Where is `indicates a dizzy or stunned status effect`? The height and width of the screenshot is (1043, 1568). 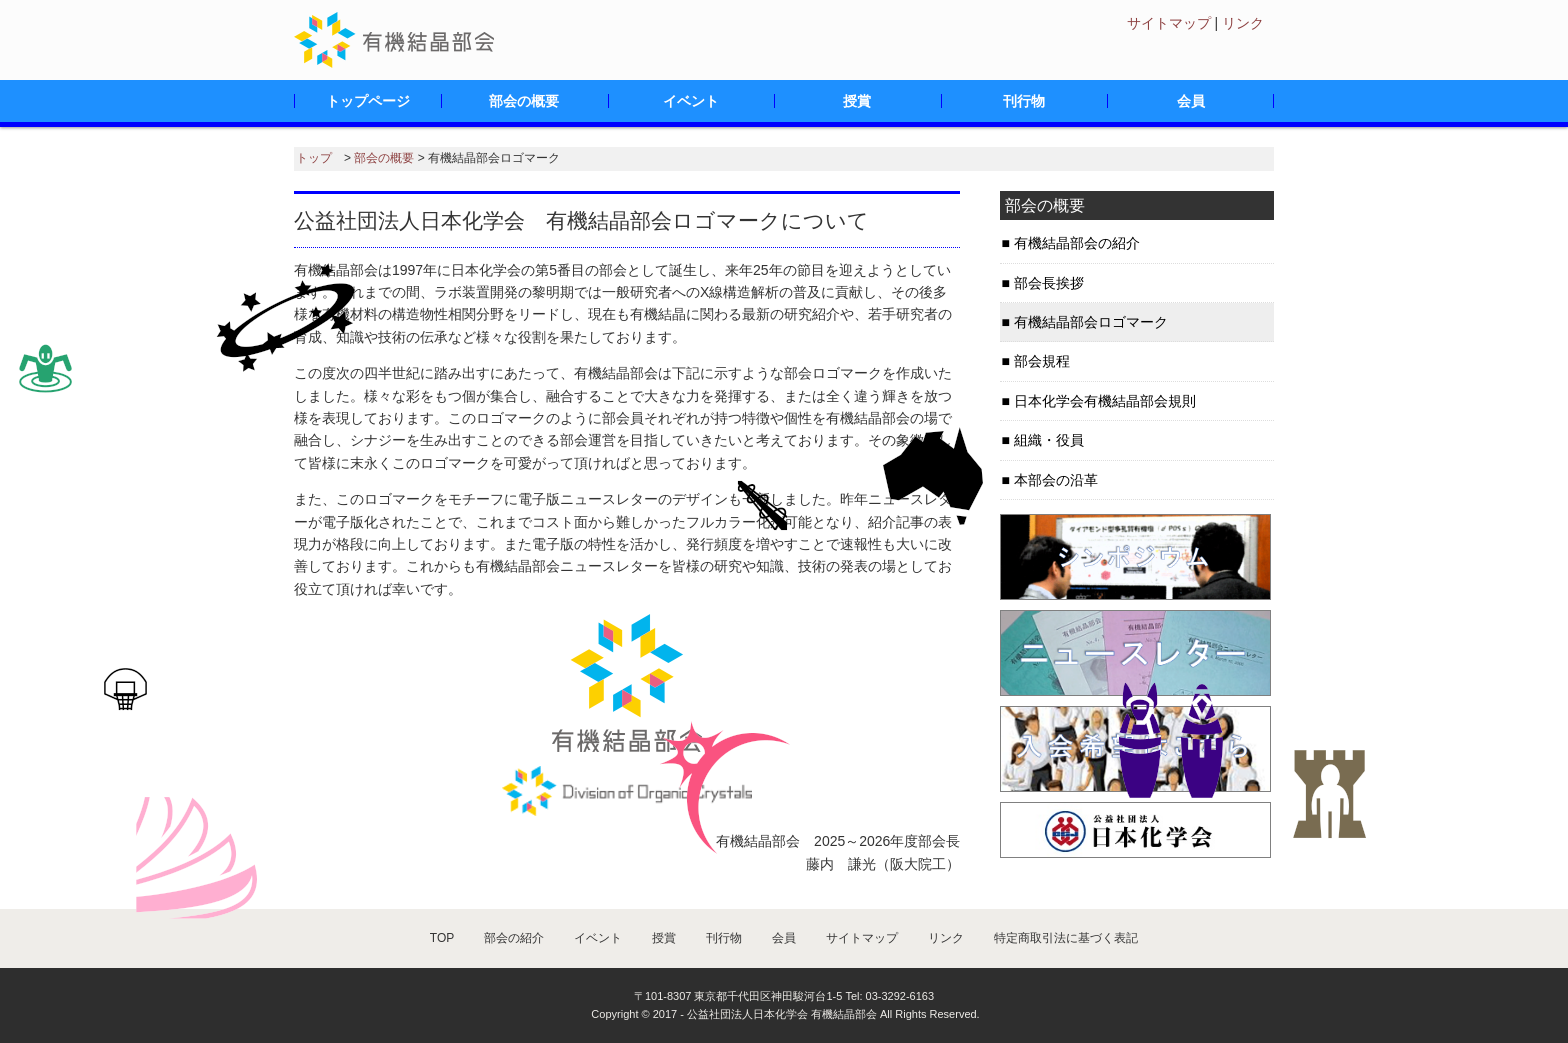
indicates a dizzy or stunned status effect is located at coordinates (285, 317).